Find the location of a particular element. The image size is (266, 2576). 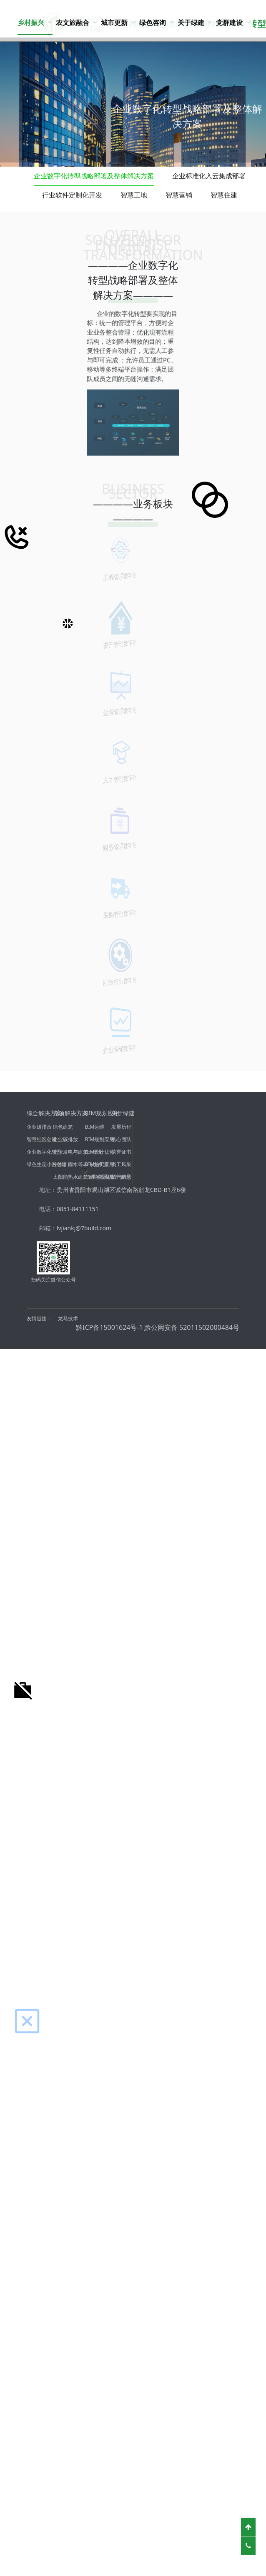

close or dismiss a dialog box is located at coordinates (27, 2021).